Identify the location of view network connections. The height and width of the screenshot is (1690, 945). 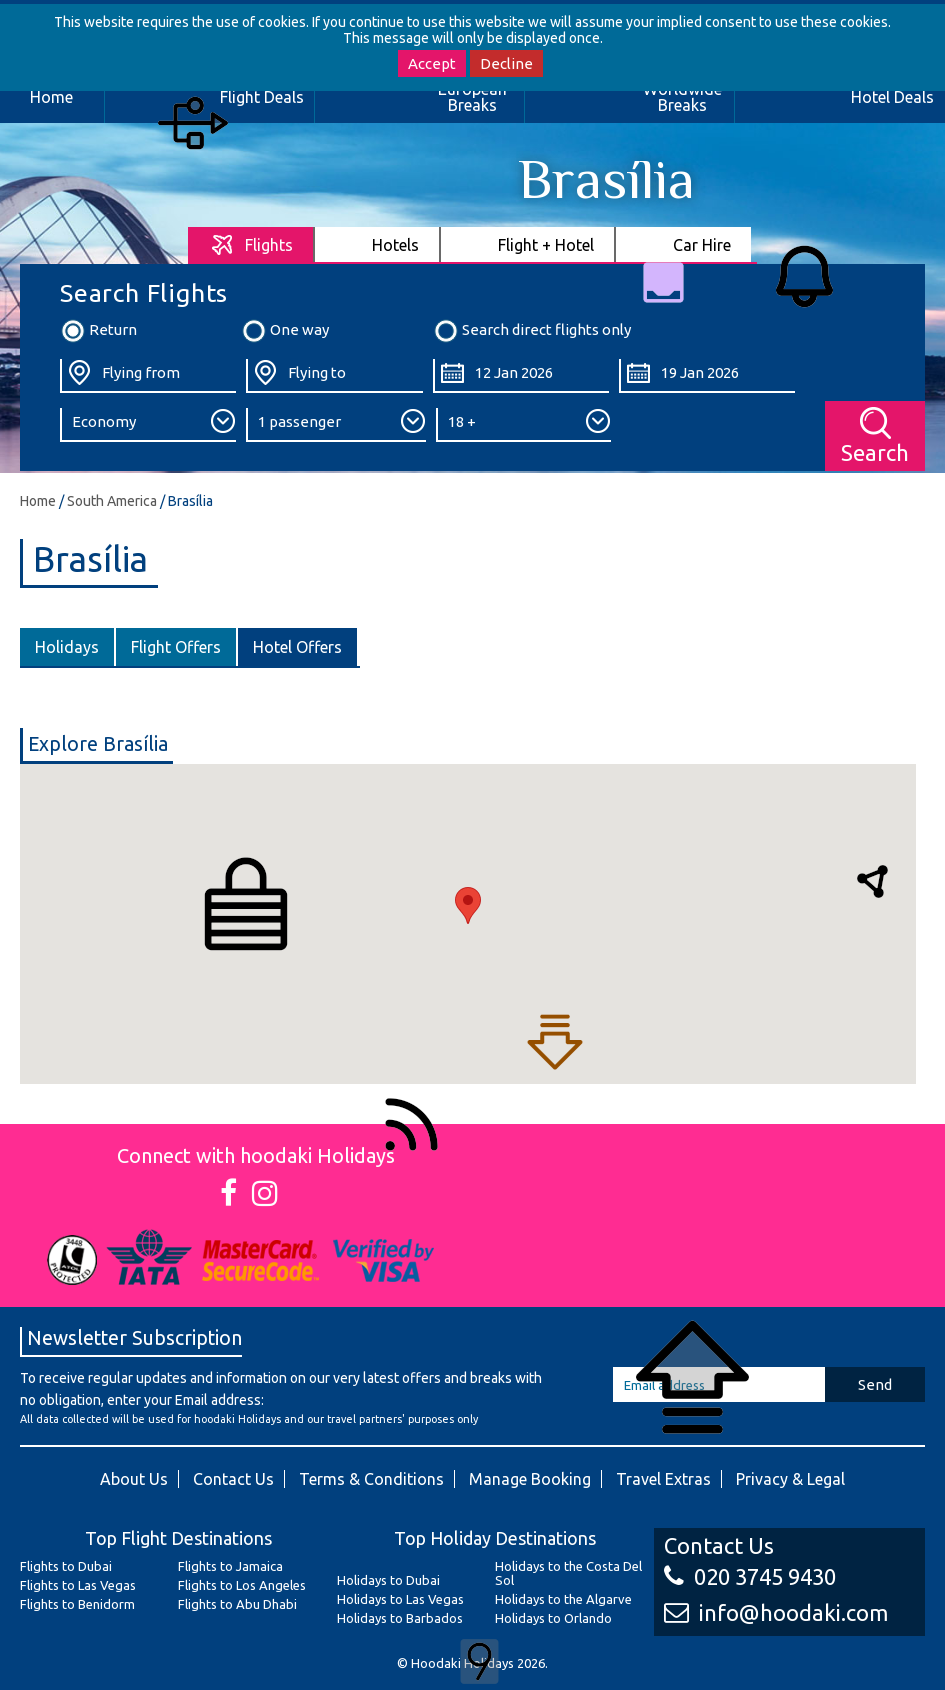
(873, 881).